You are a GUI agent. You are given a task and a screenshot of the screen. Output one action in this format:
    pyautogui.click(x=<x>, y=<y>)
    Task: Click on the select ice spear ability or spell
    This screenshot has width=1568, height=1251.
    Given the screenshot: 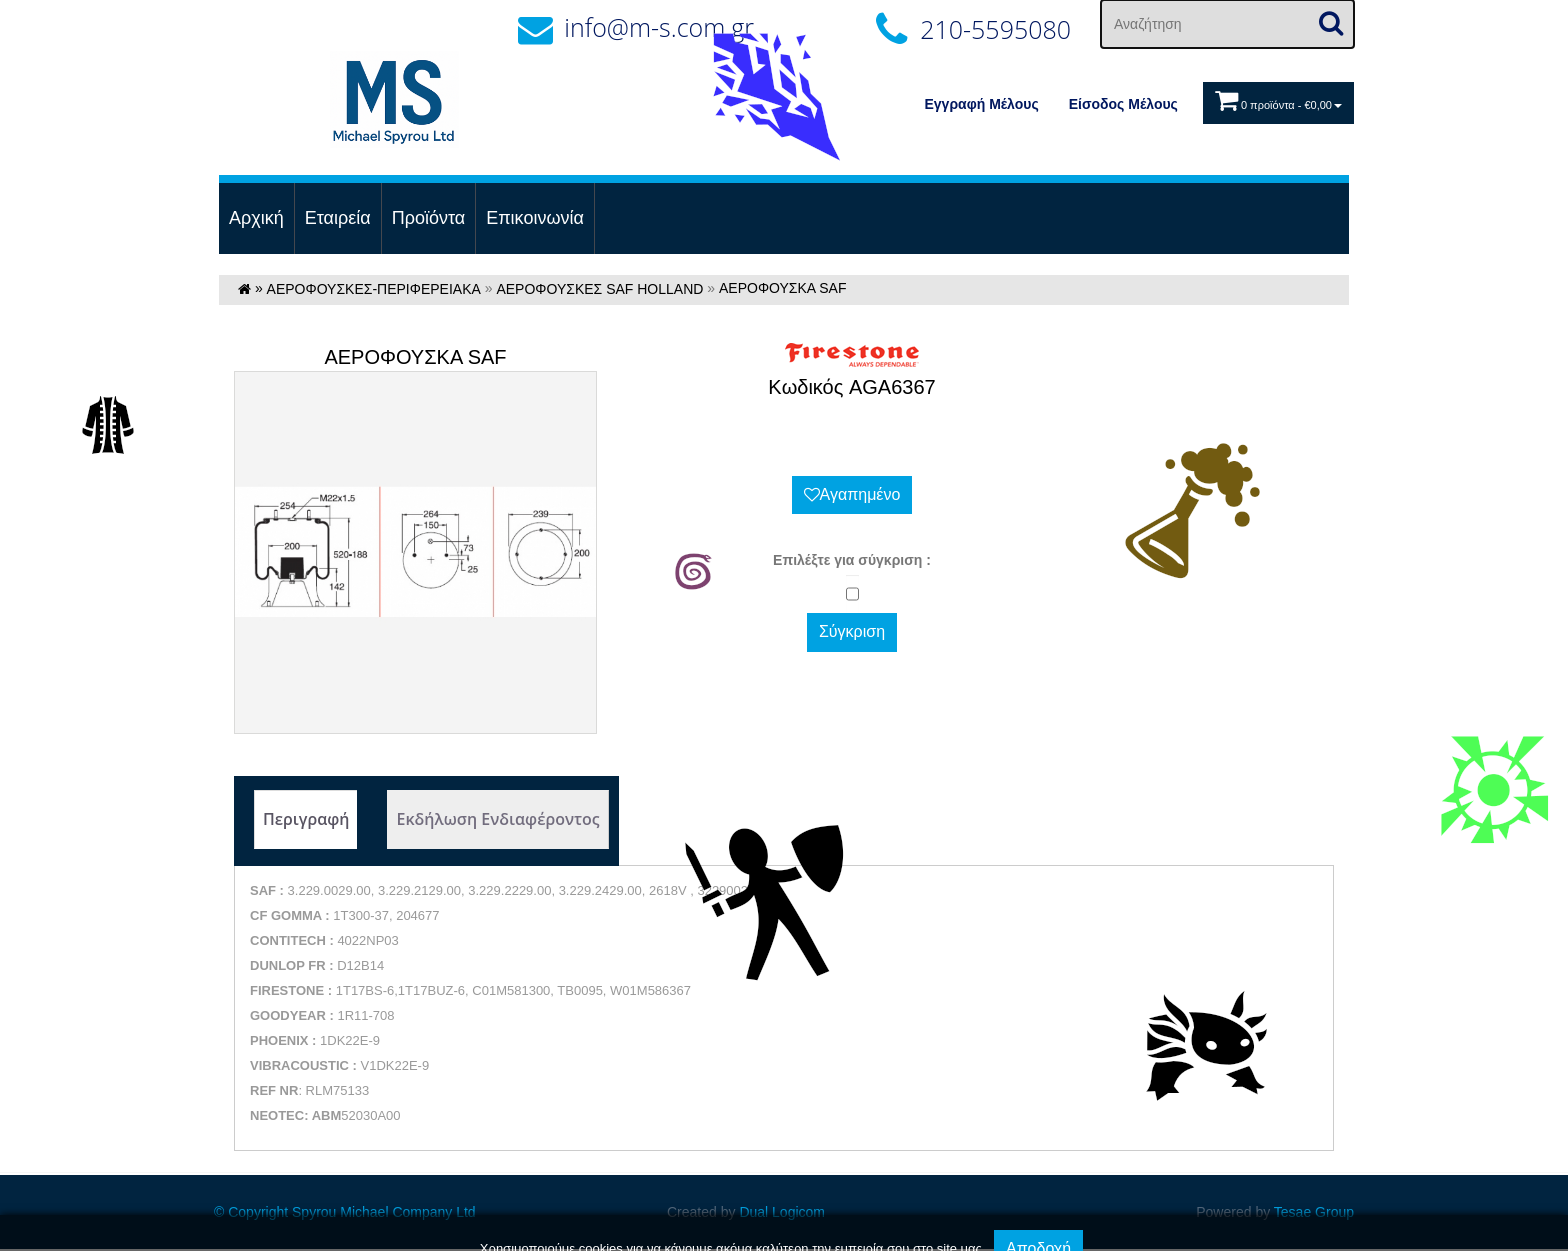 What is the action you would take?
    pyautogui.click(x=776, y=96)
    